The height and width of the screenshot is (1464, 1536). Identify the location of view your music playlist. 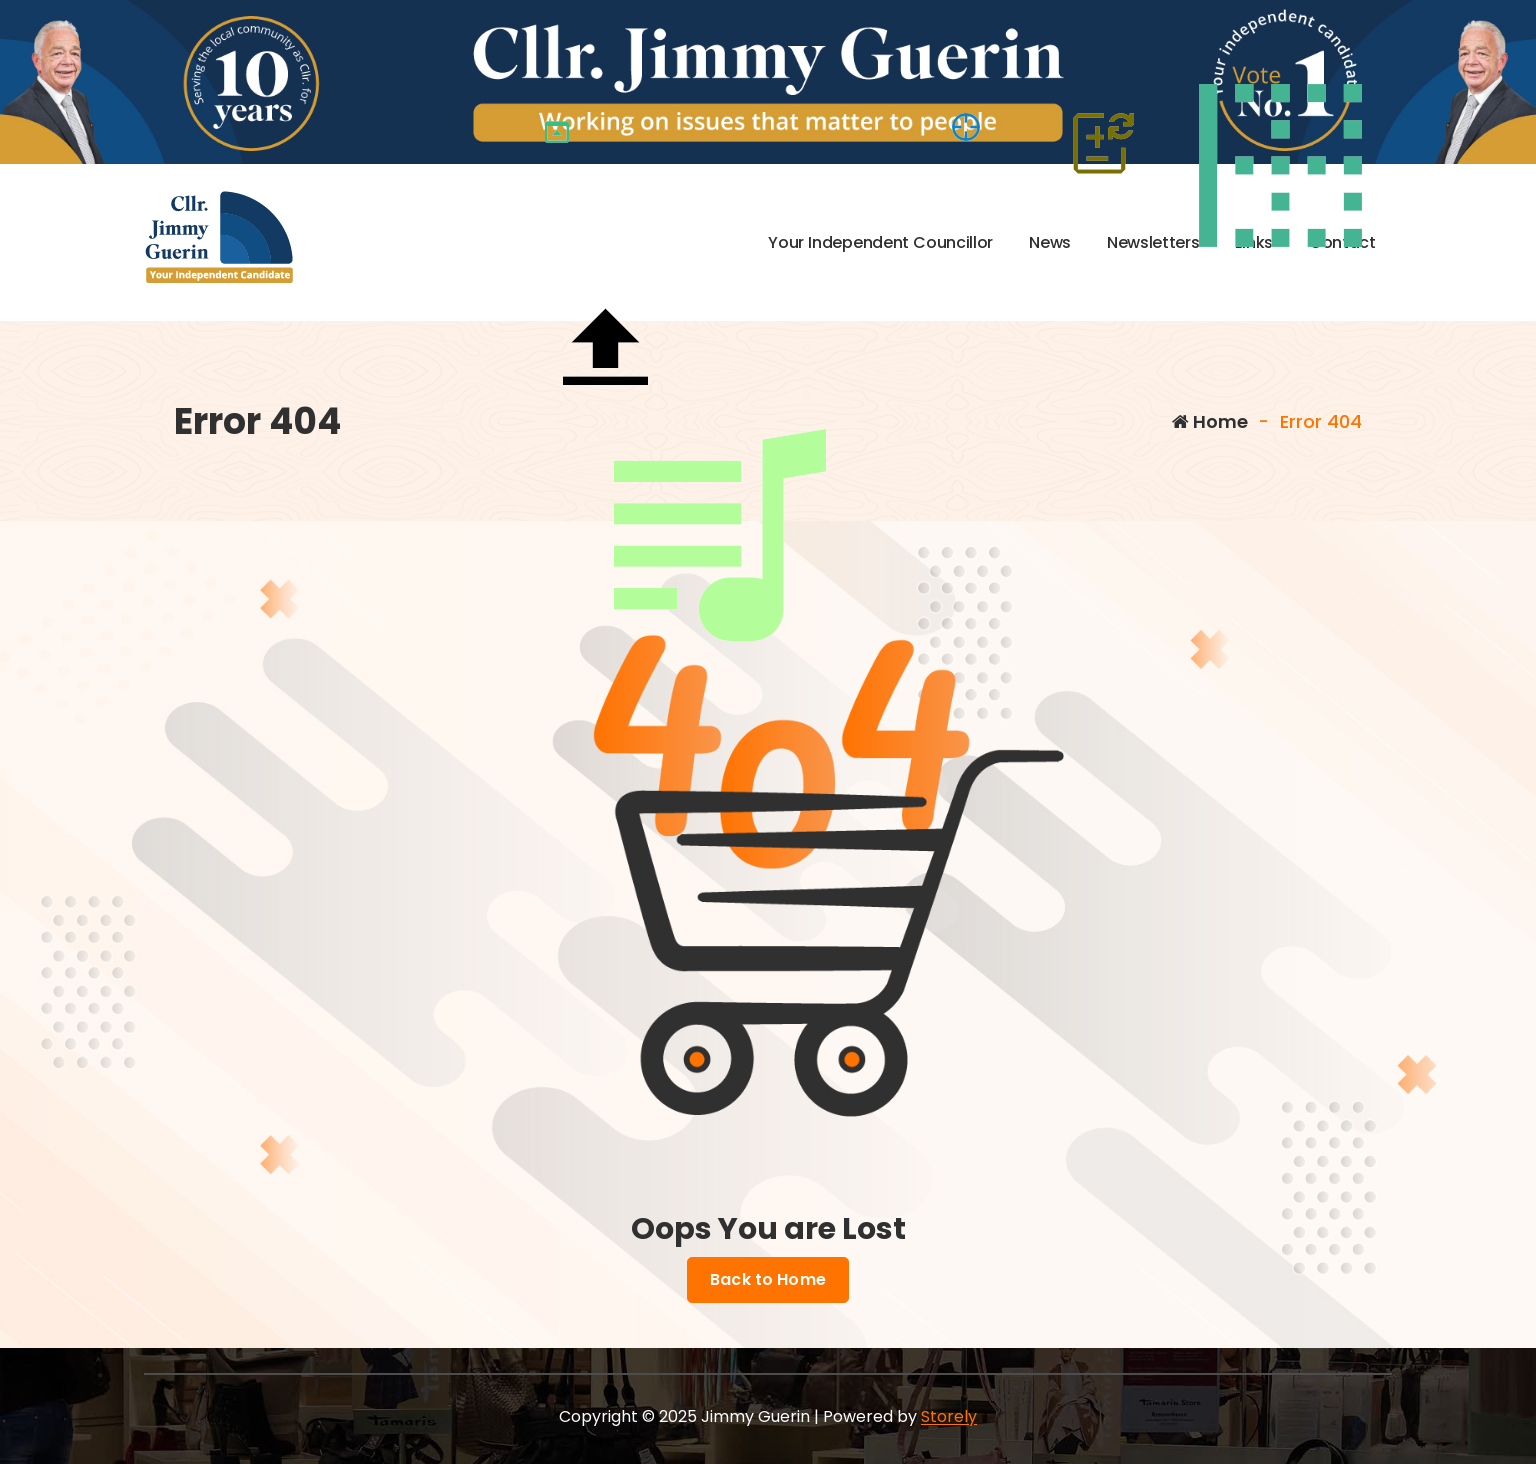
(720, 535).